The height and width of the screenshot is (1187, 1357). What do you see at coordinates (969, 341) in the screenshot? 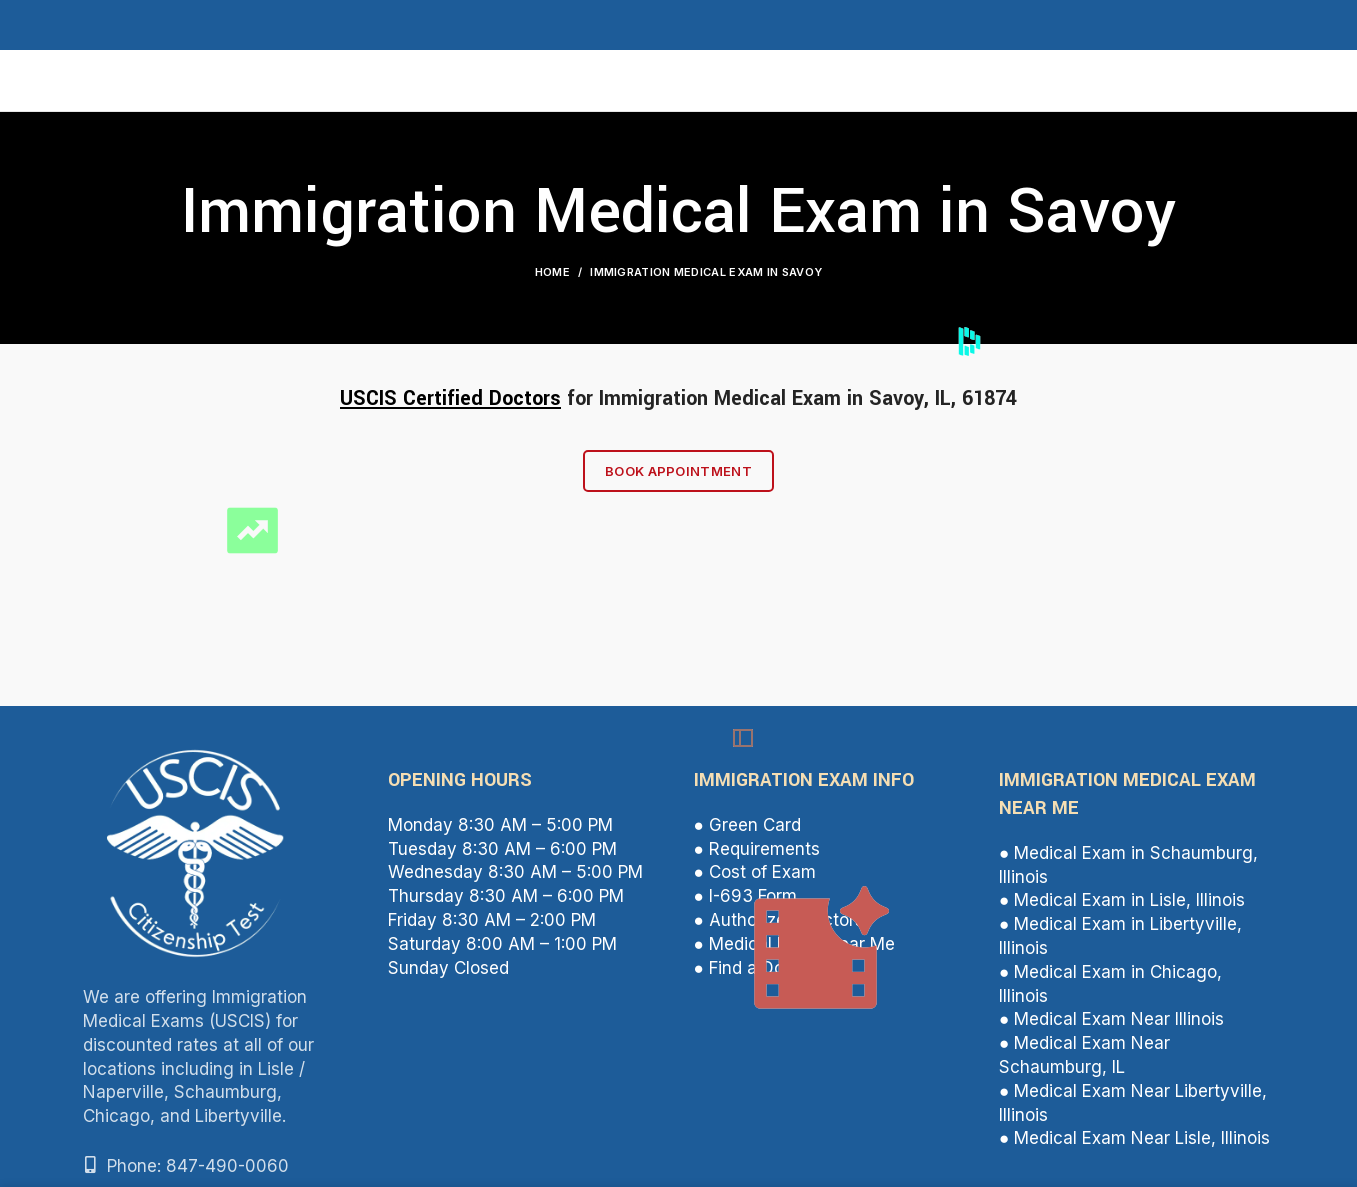
I see `open dashlane password manager` at bounding box center [969, 341].